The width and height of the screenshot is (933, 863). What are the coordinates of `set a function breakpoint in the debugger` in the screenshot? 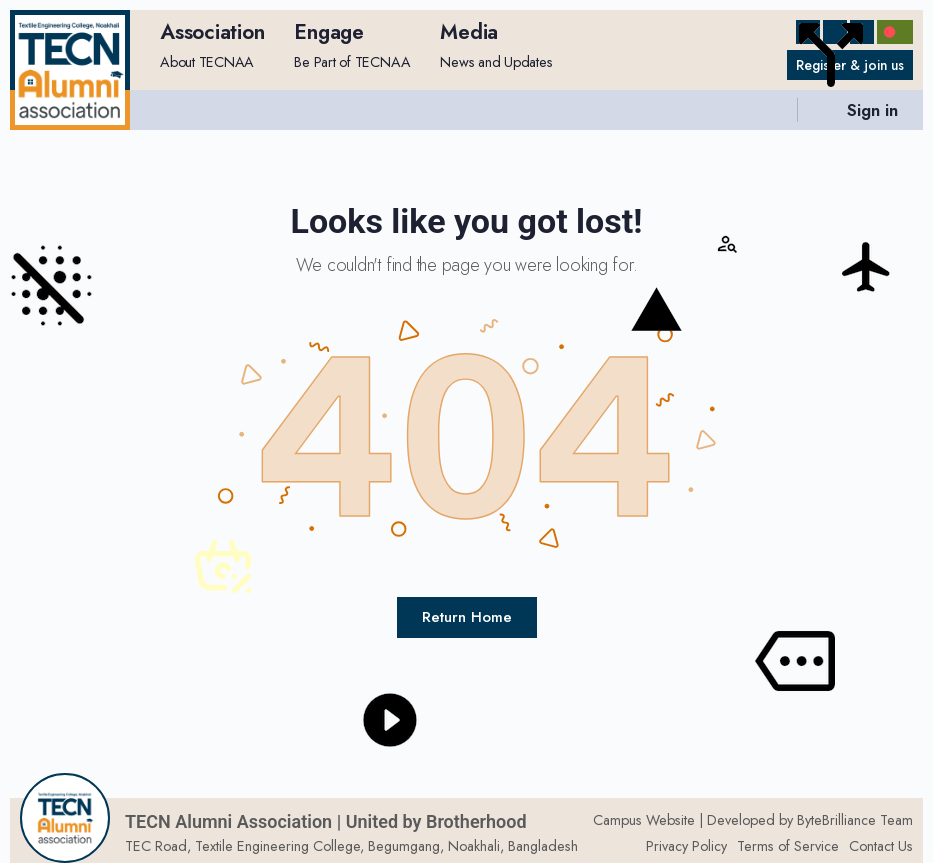 It's located at (656, 312).